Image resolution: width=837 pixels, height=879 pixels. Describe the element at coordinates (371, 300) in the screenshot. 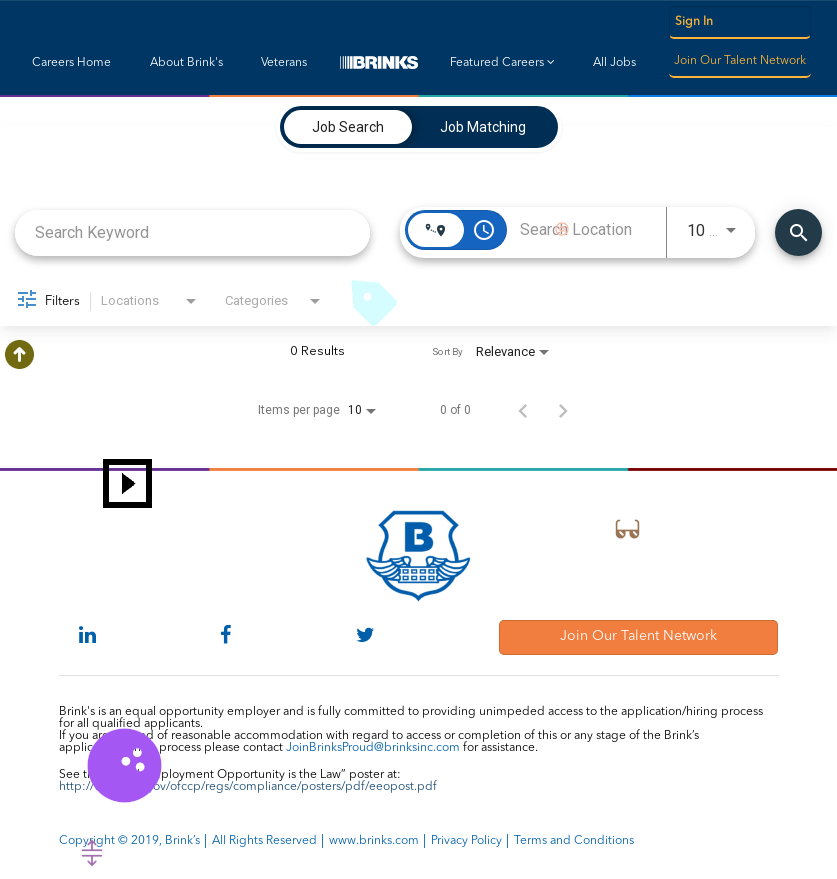

I see `view tags or labels` at that location.